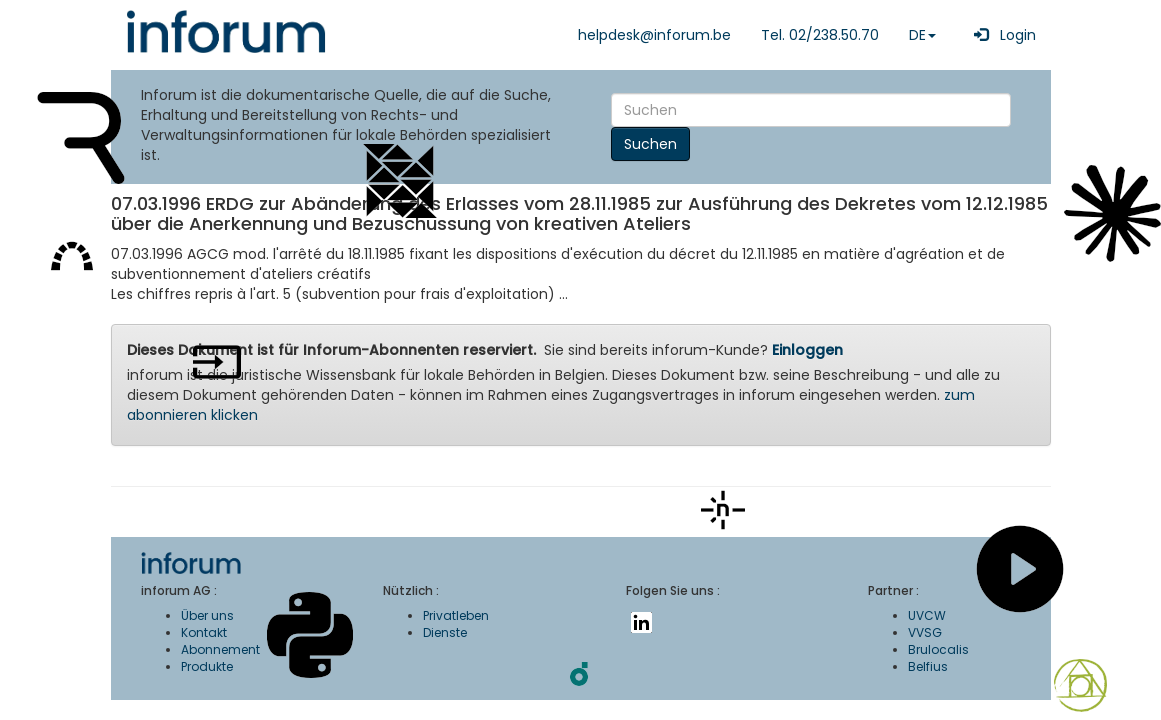 The height and width of the screenshot is (720, 1161). Describe the element at coordinates (579, 674) in the screenshot. I see `open depositphotos stock image library` at that location.